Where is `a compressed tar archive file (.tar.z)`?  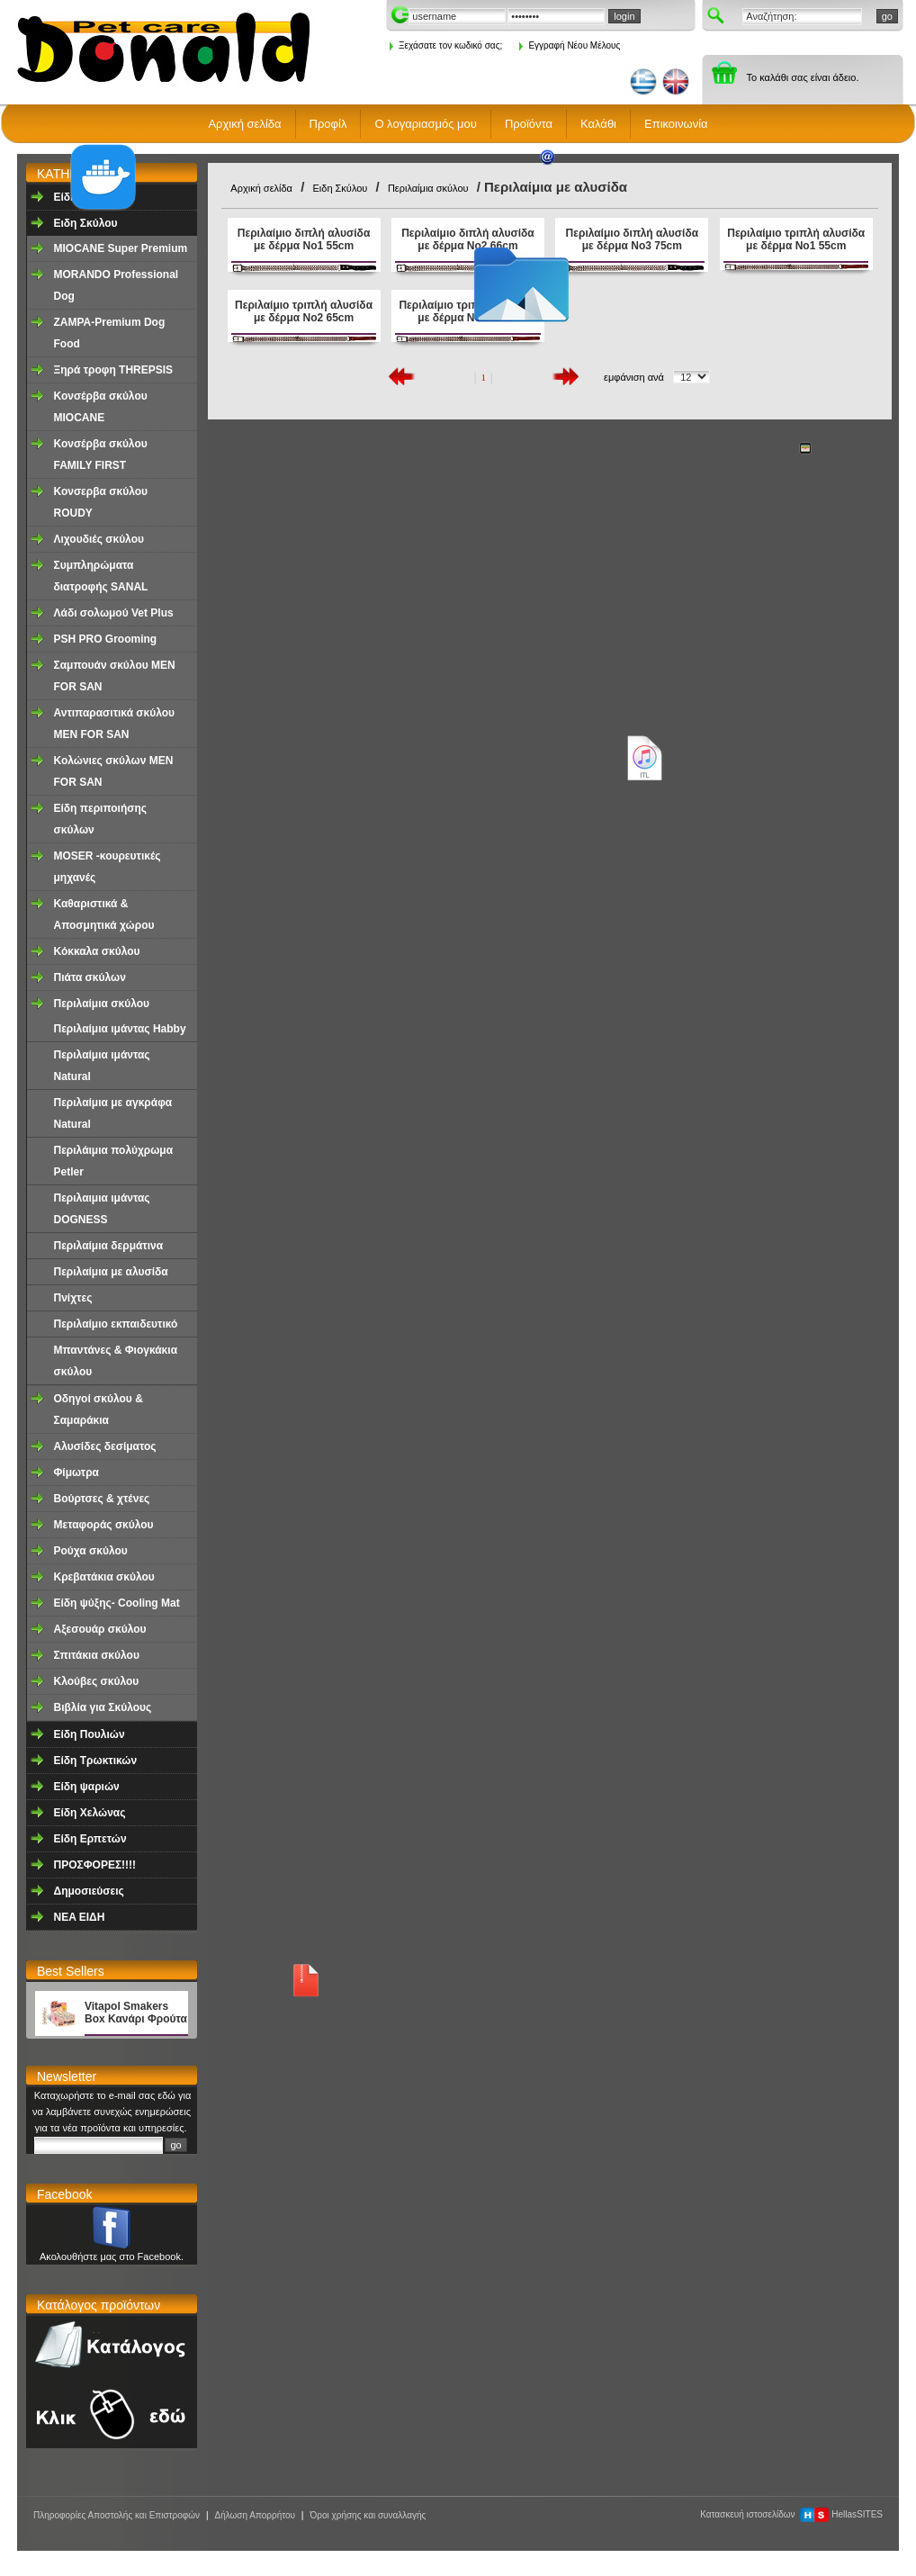
a compressed tar archive file (.tar.z) is located at coordinates (306, 1981).